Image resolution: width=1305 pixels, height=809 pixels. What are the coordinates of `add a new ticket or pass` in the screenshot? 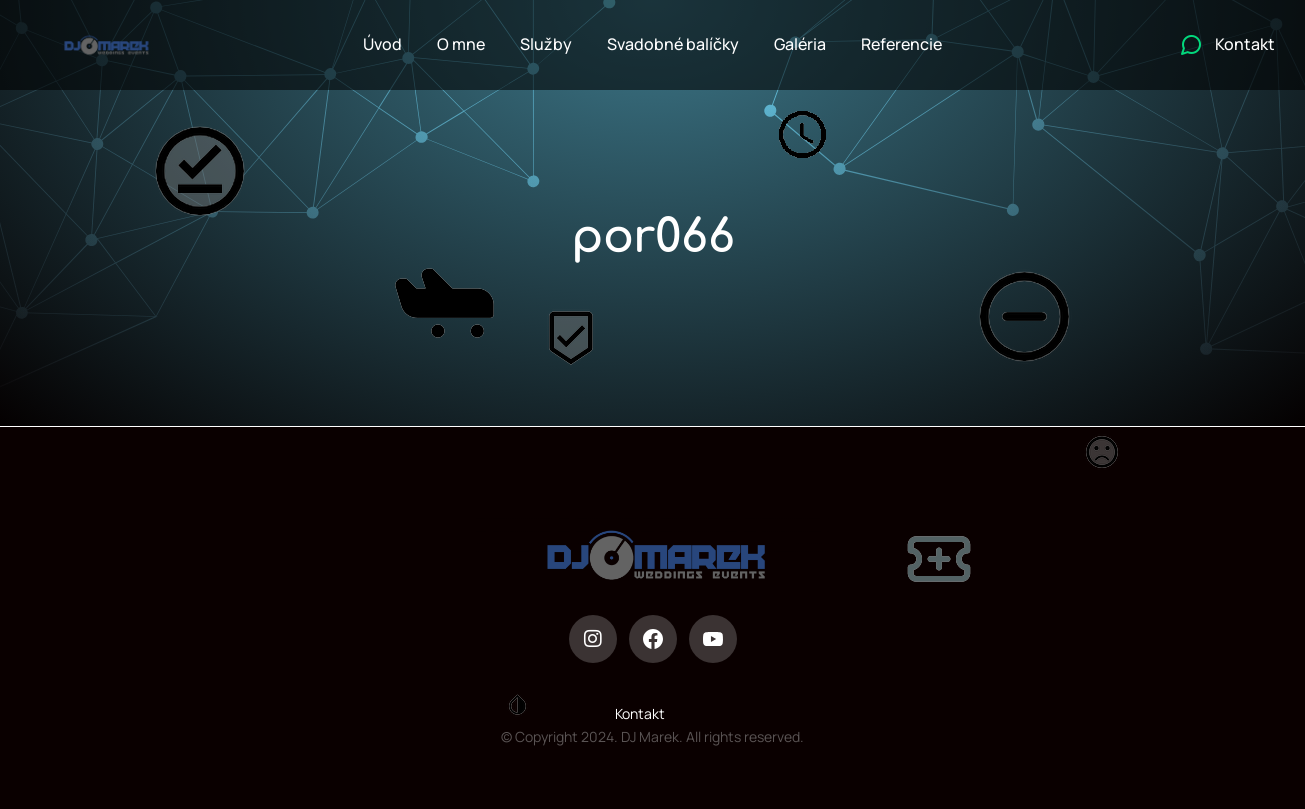 It's located at (939, 559).